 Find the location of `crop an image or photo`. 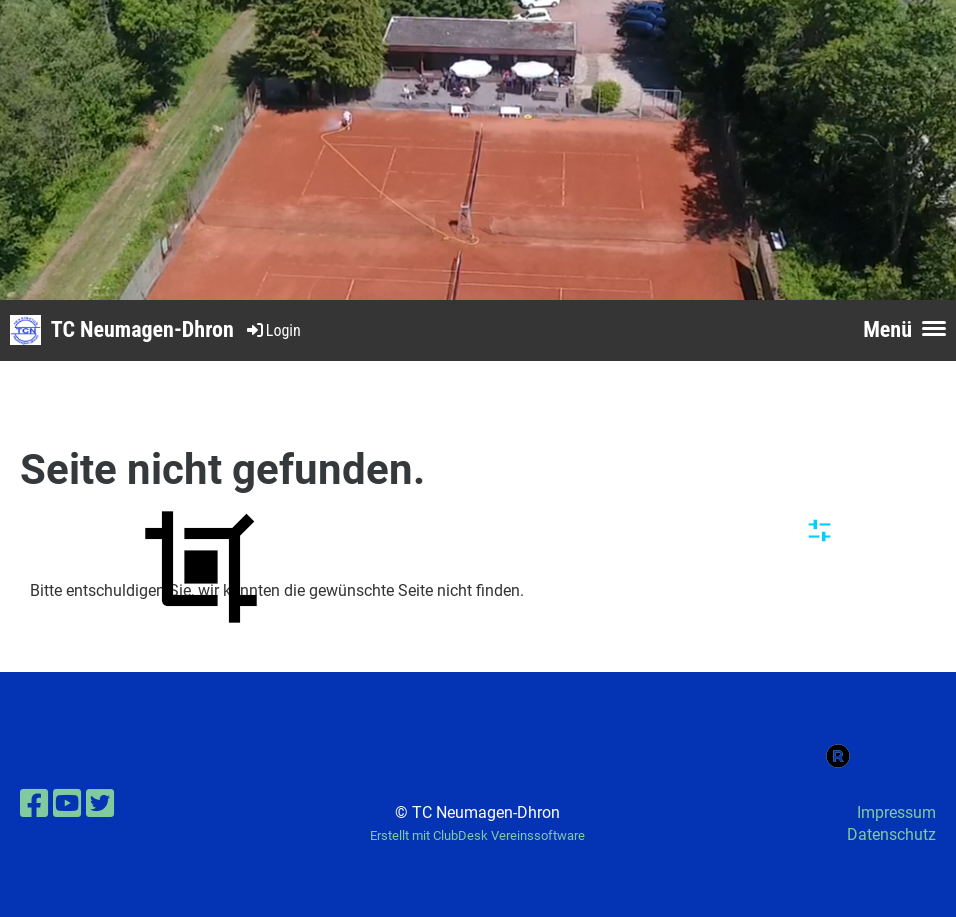

crop an image or photo is located at coordinates (201, 567).